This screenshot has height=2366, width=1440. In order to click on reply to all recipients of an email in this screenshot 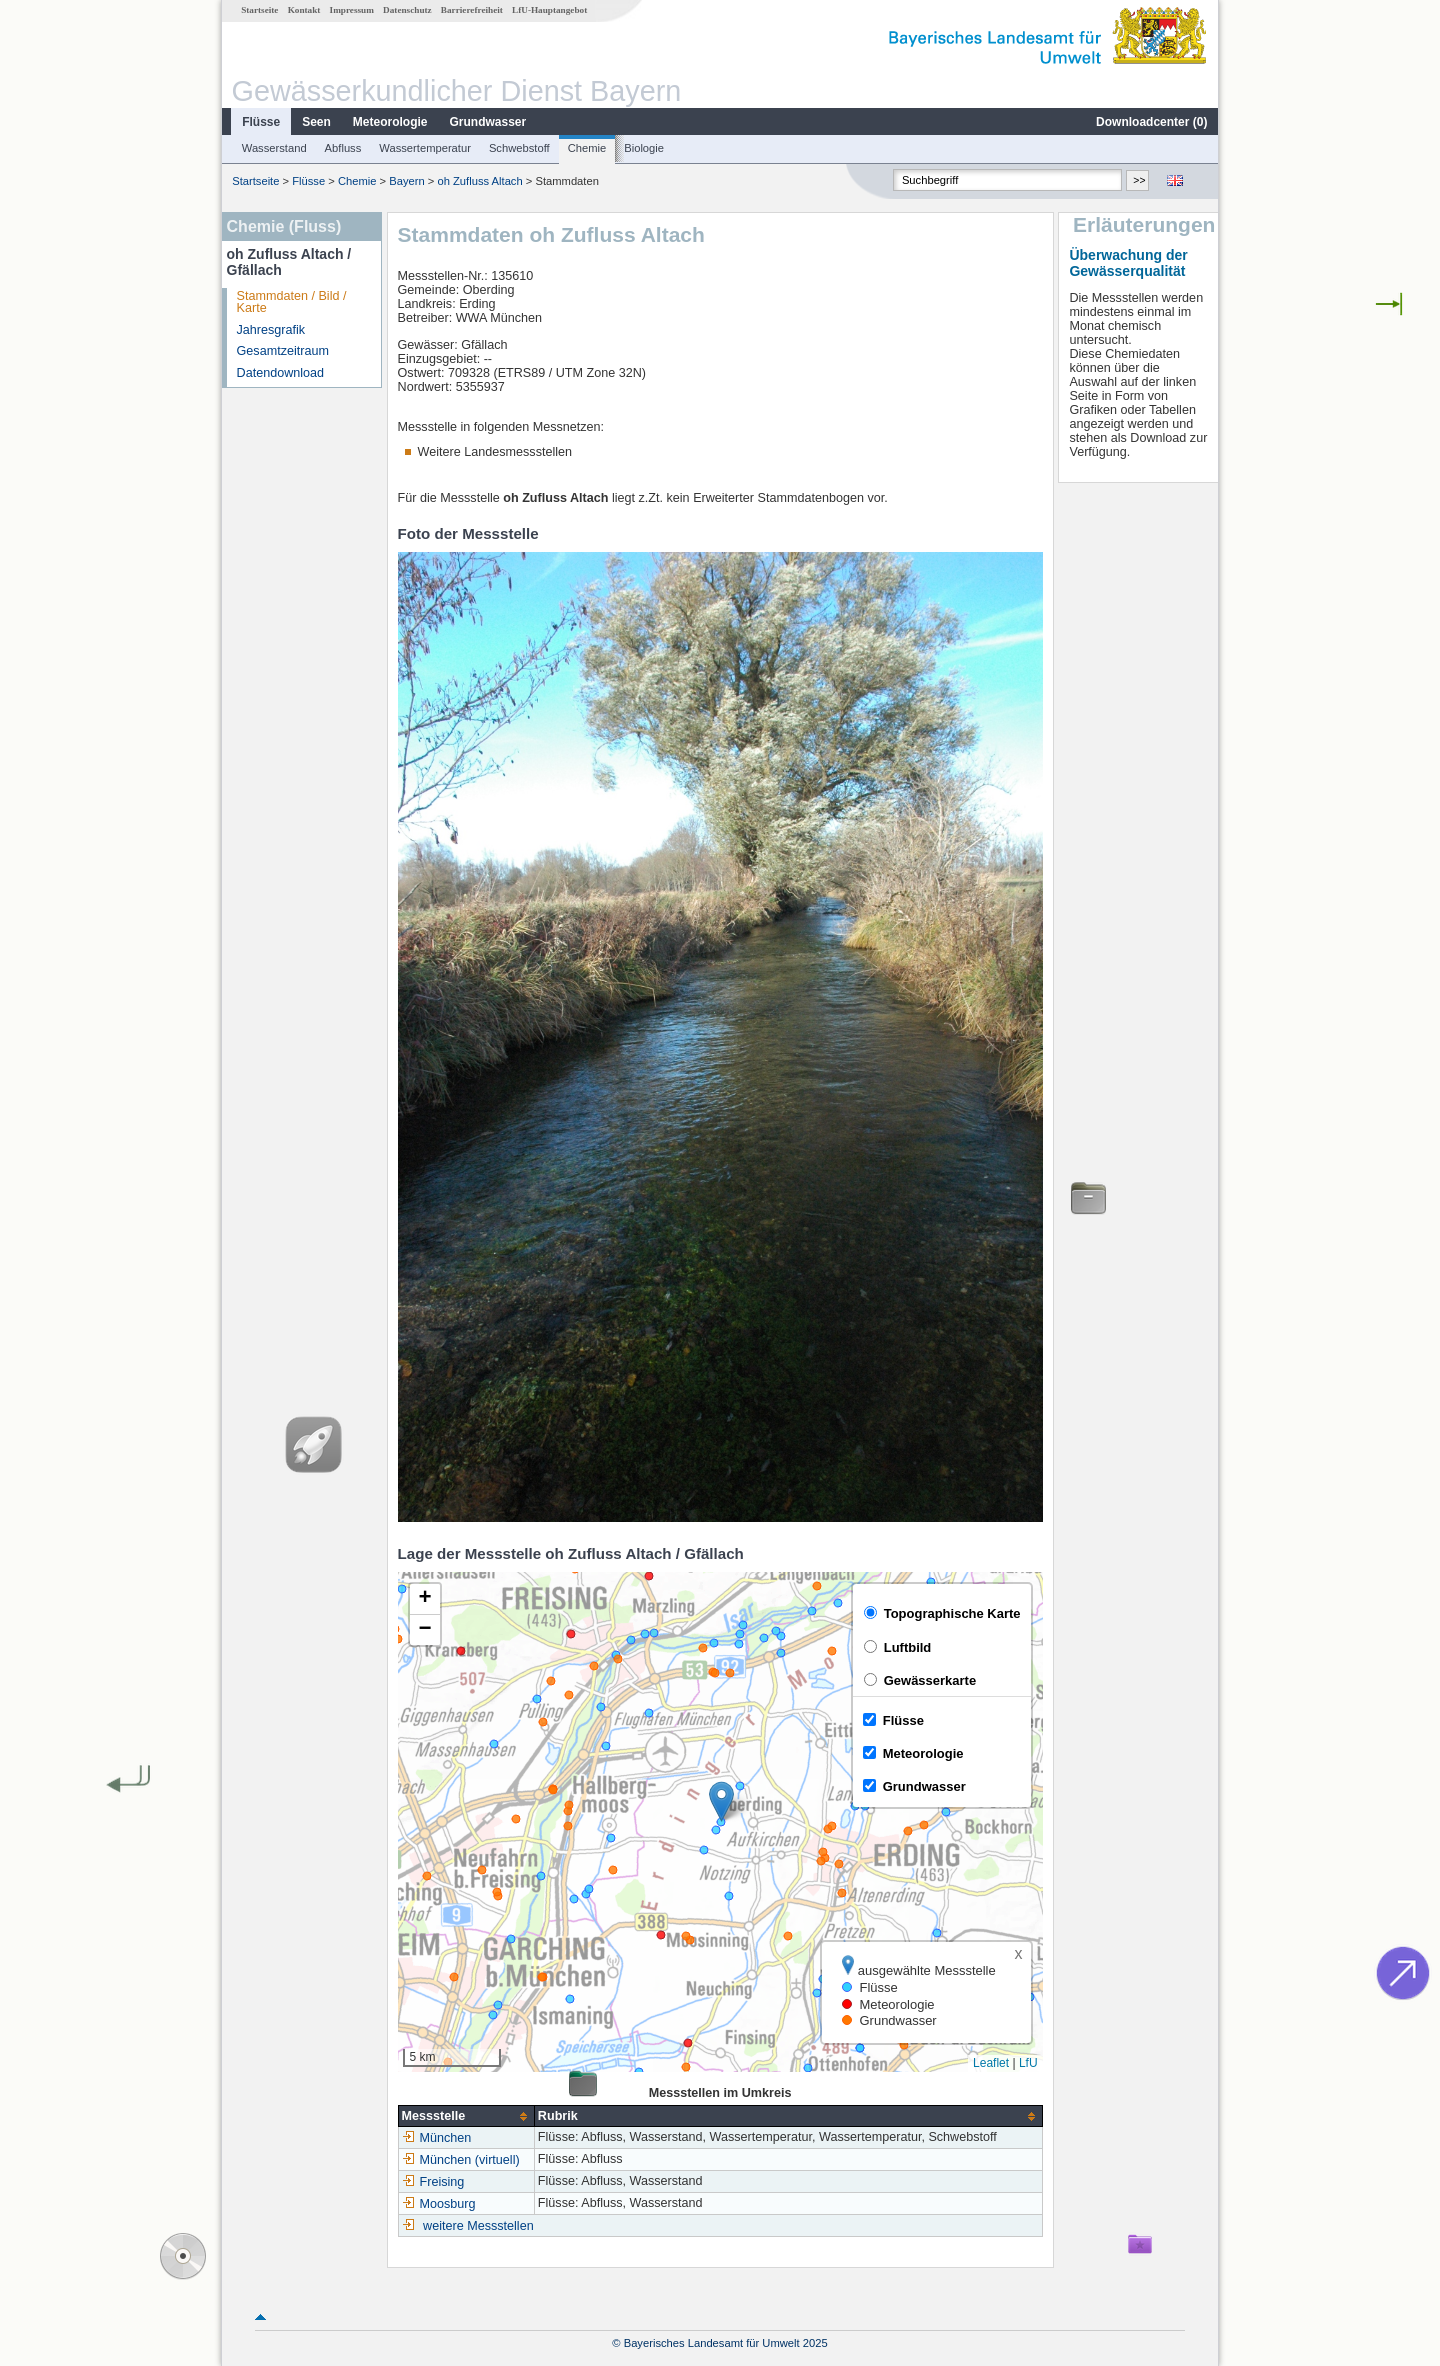, I will do `click(127, 1775)`.